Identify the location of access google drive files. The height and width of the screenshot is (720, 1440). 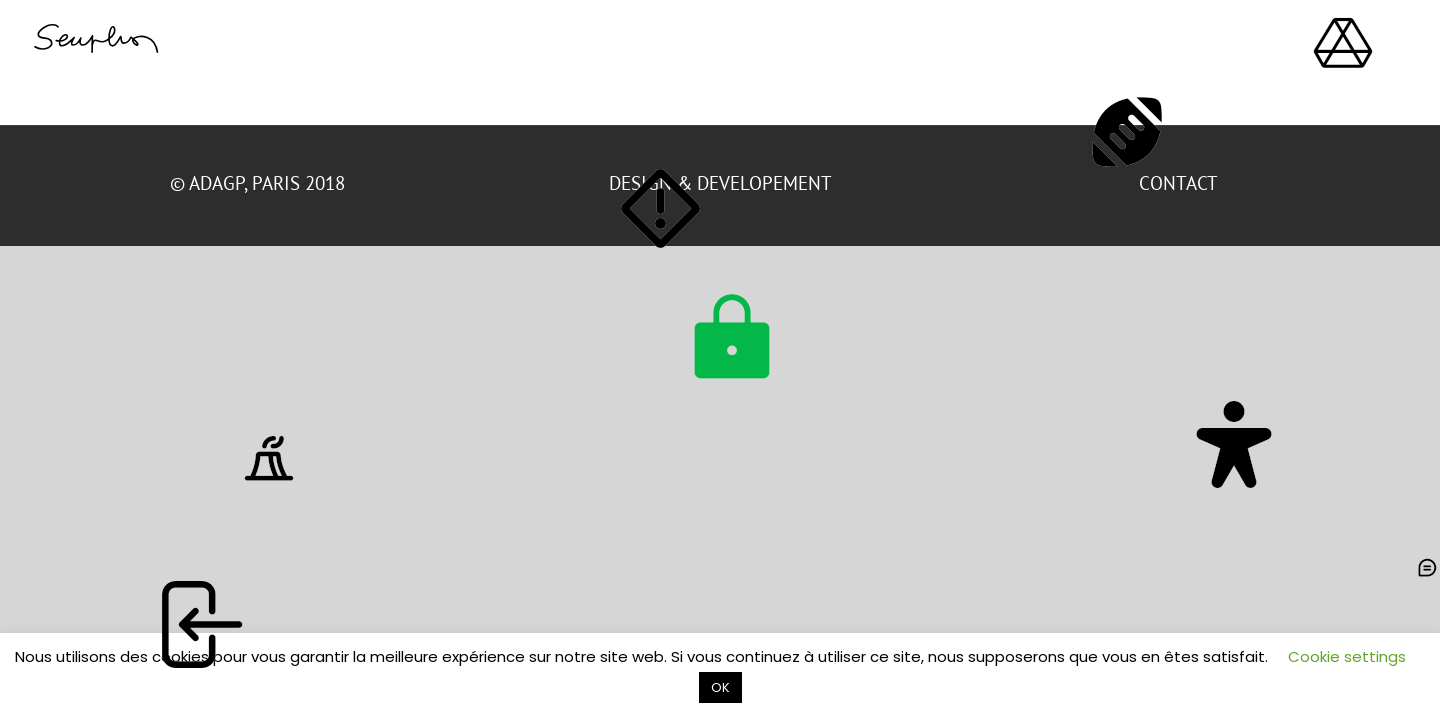
(1343, 45).